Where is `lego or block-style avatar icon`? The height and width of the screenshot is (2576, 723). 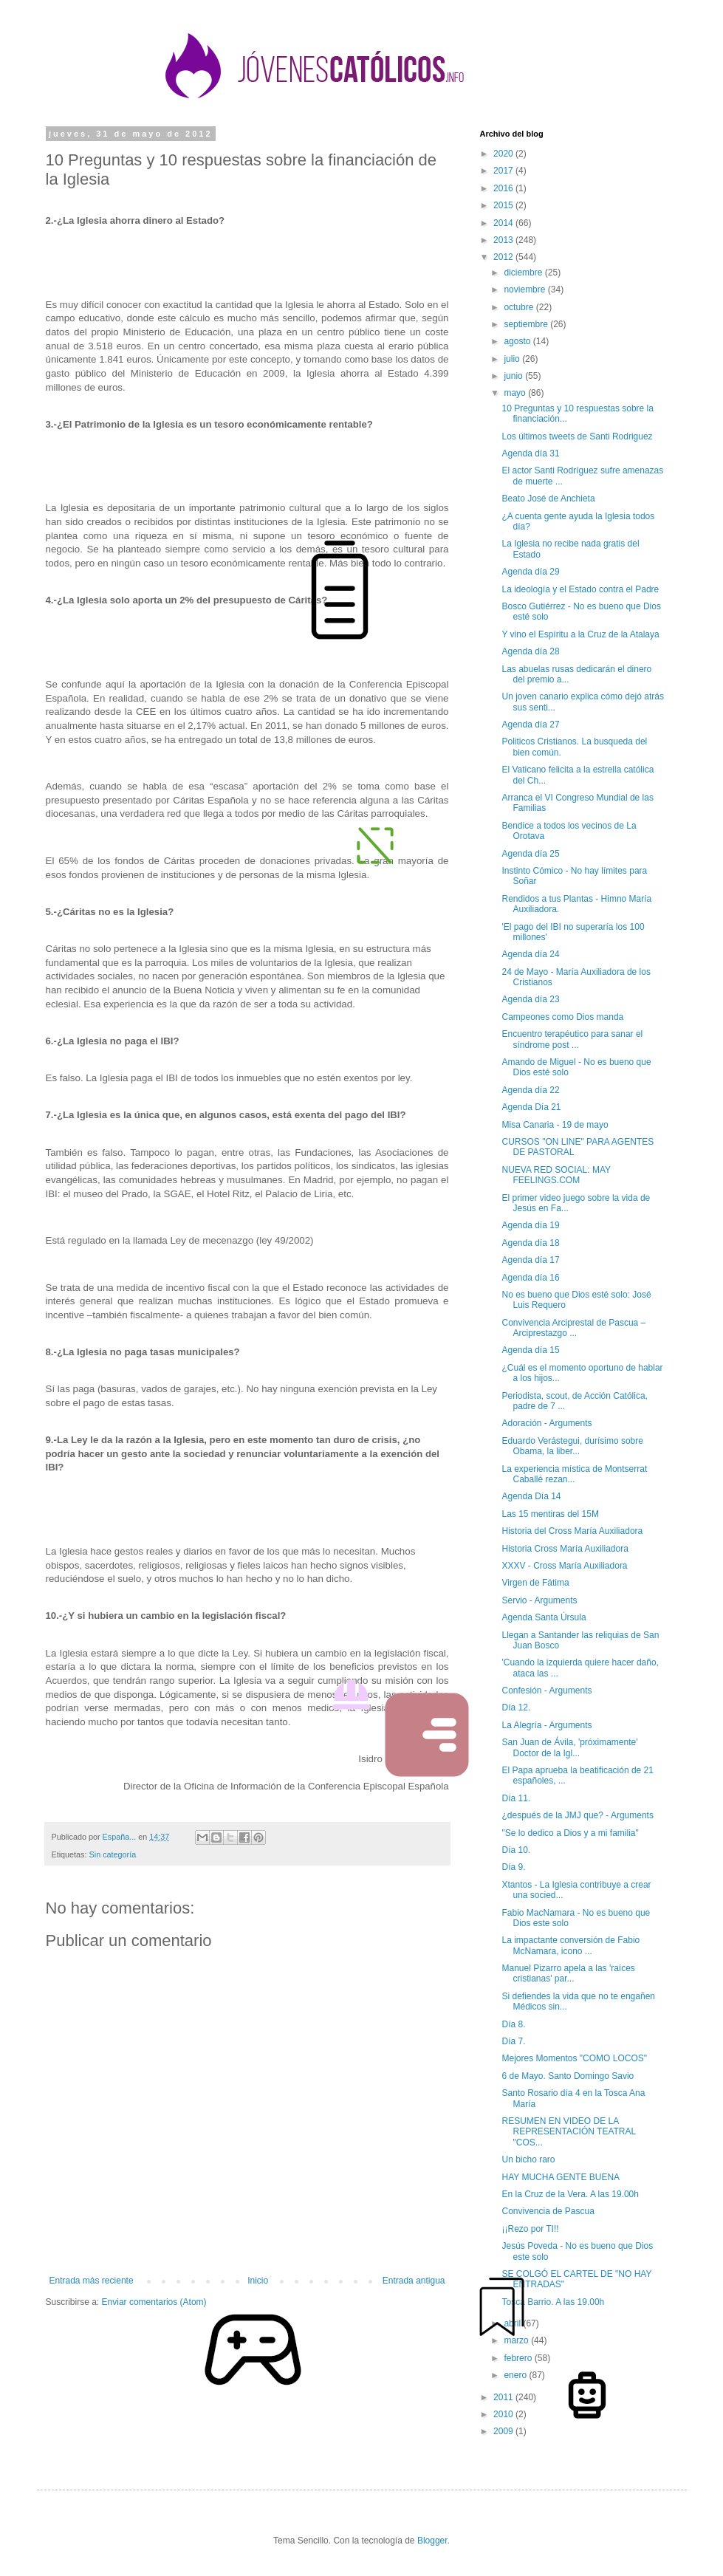 lego or block-style avatar icon is located at coordinates (587, 2395).